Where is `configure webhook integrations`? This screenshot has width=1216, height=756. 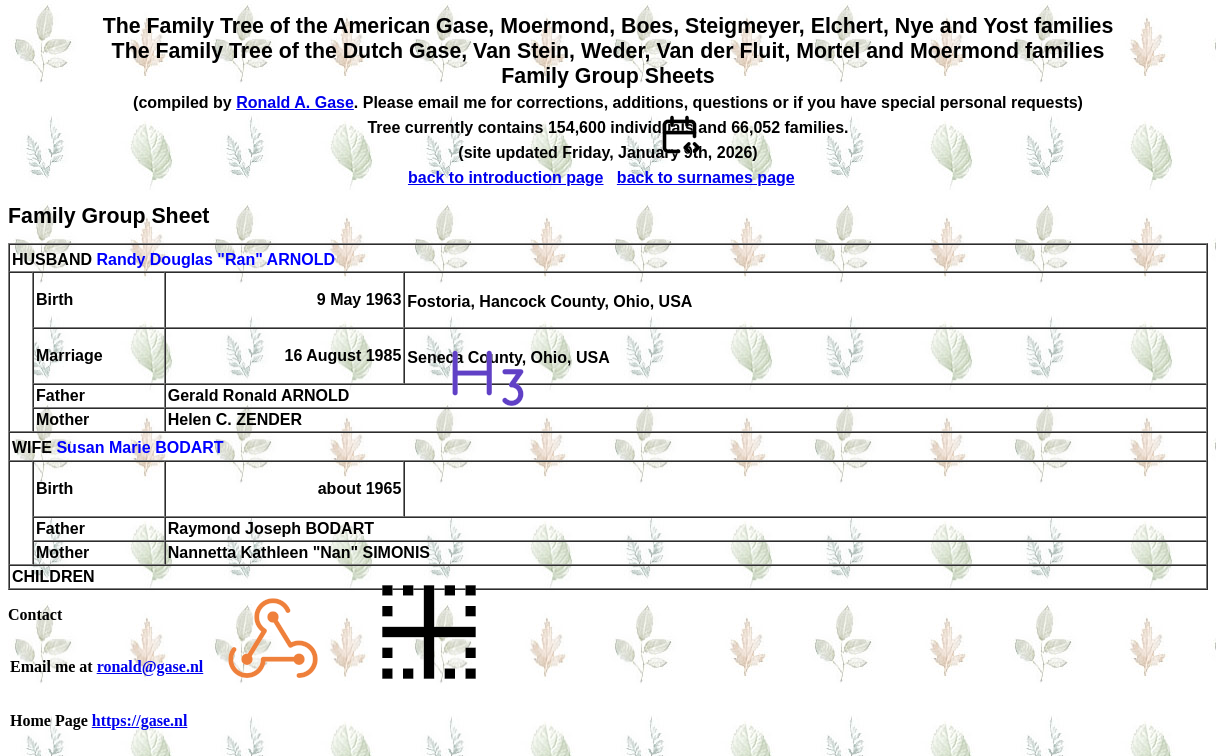 configure webhook integrations is located at coordinates (273, 643).